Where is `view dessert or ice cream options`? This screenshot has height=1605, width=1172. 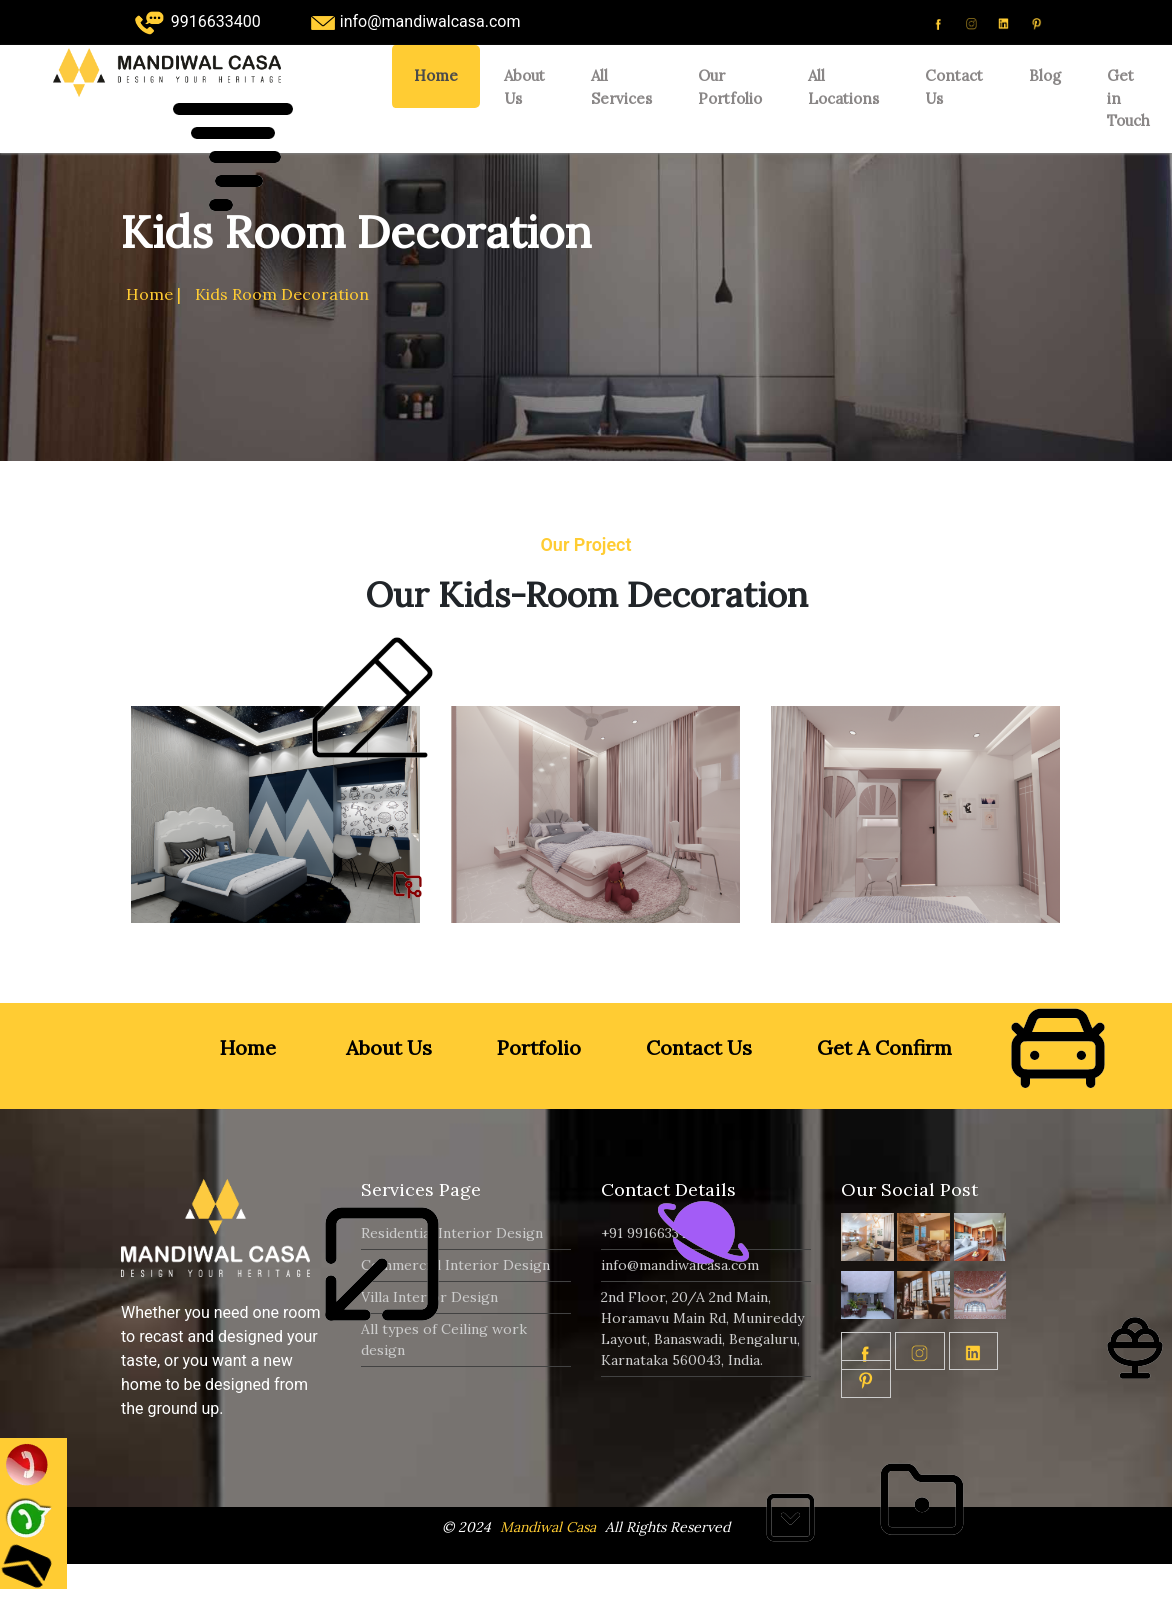 view dessert or ice cream options is located at coordinates (1135, 1348).